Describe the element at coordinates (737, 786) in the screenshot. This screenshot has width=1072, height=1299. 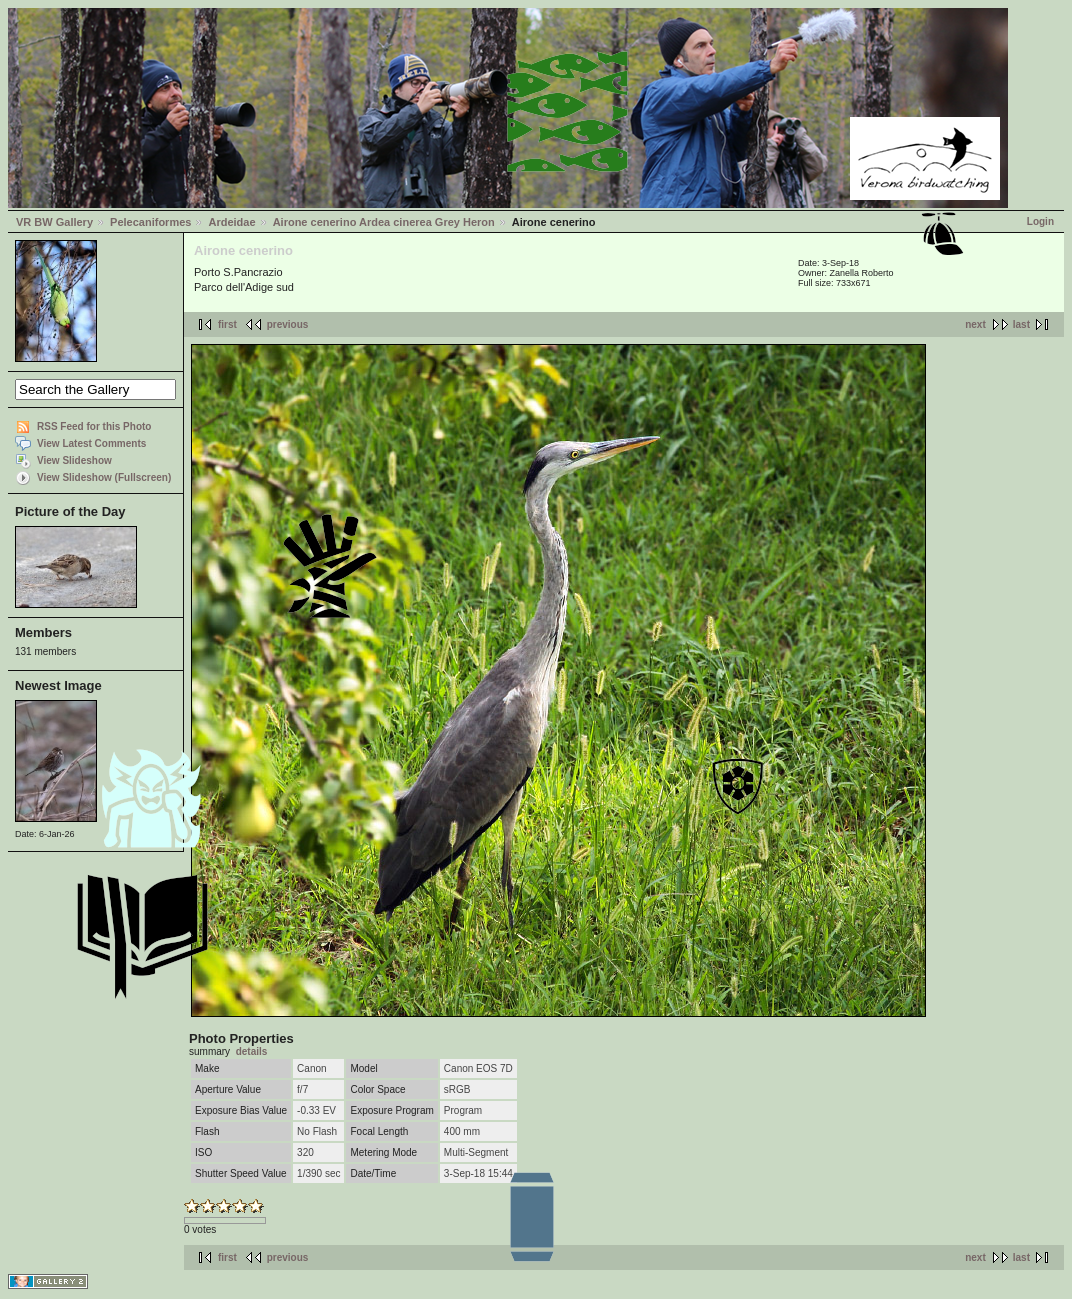
I see `activate ice or frost defense ability` at that location.